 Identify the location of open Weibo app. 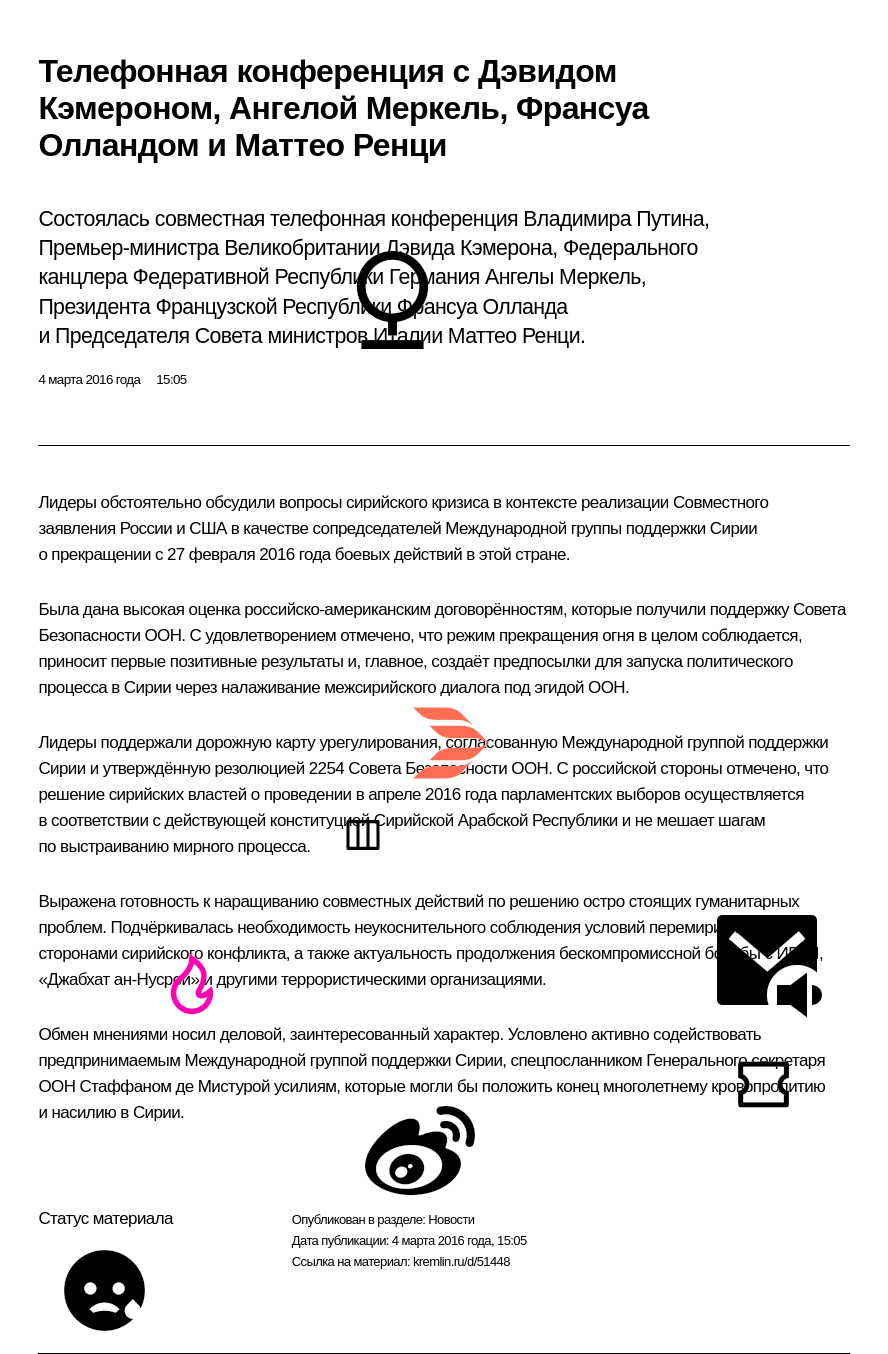
(420, 1152).